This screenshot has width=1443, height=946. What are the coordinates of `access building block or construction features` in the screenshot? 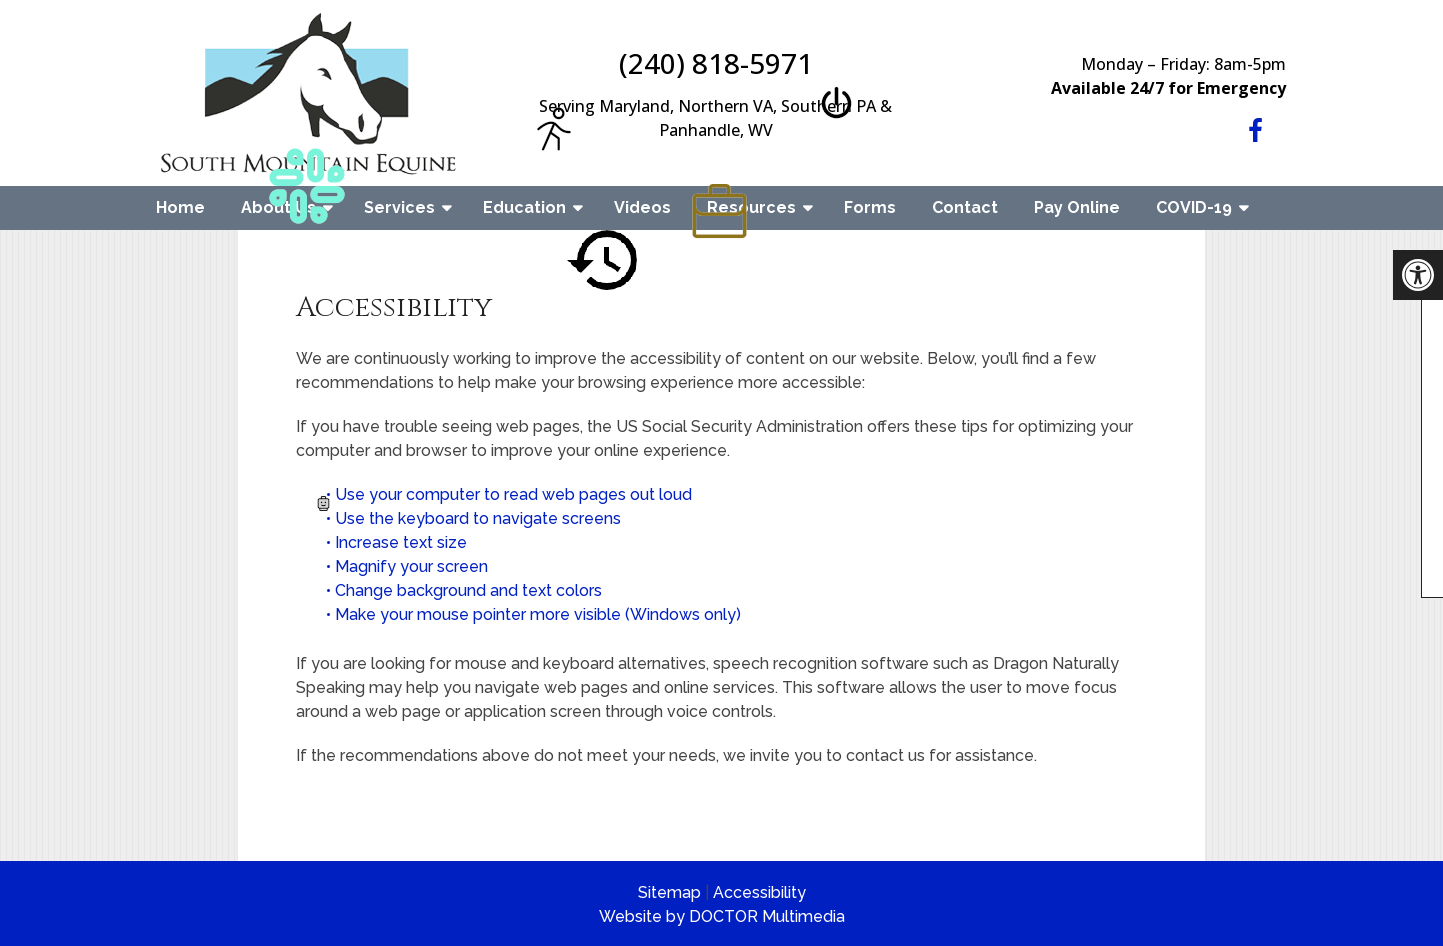 It's located at (323, 503).